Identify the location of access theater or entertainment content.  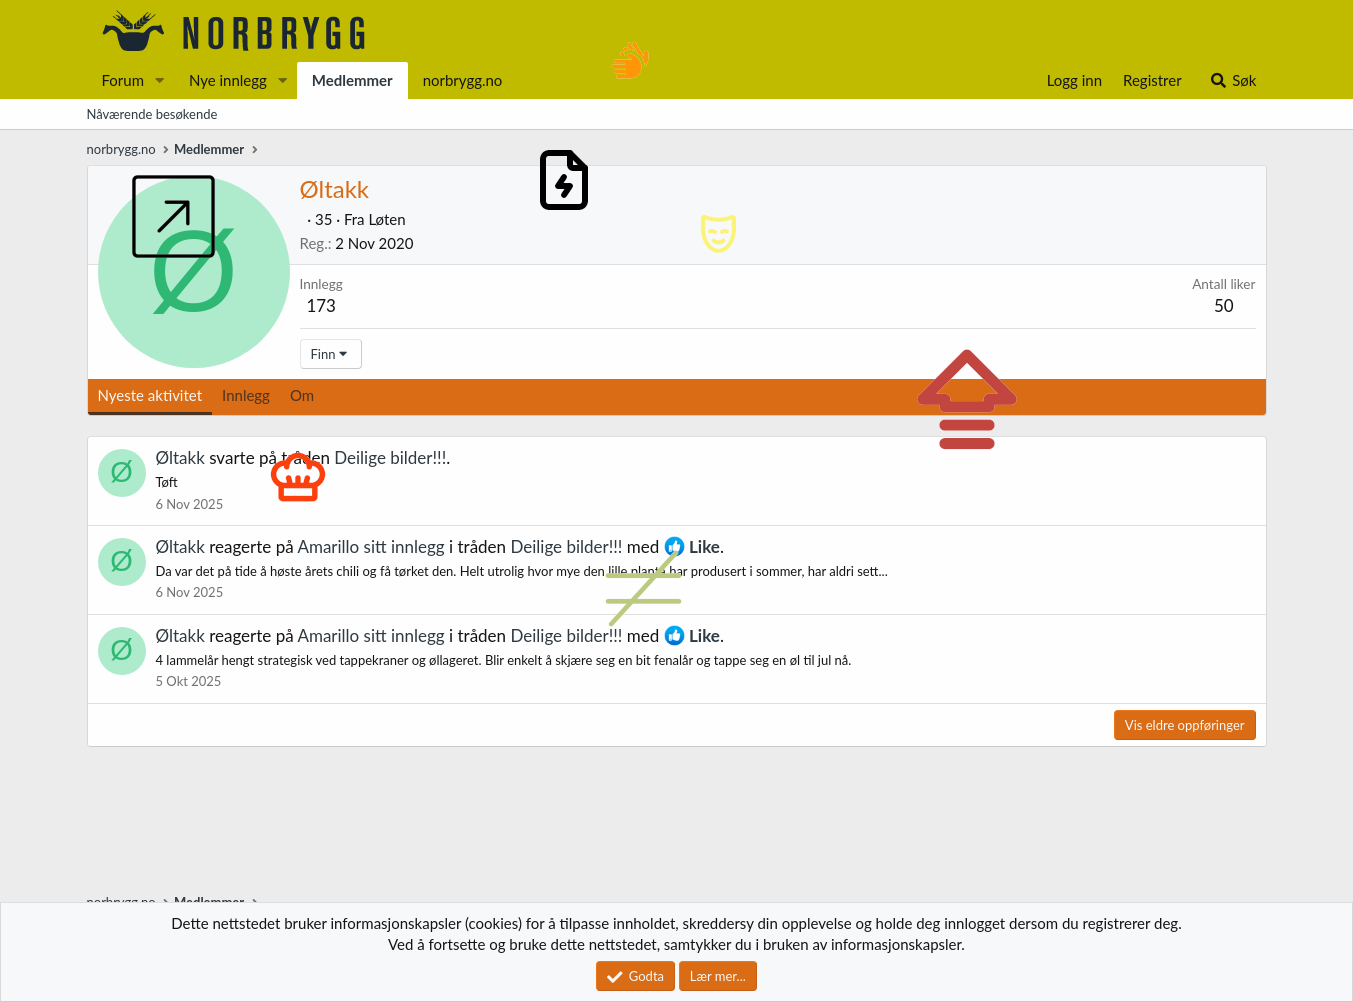
(718, 232).